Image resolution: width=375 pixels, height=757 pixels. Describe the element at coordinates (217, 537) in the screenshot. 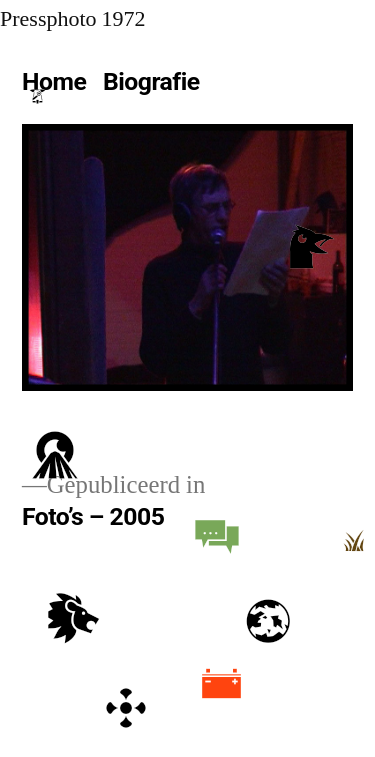

I see `open chat or messaging feature` at that location.